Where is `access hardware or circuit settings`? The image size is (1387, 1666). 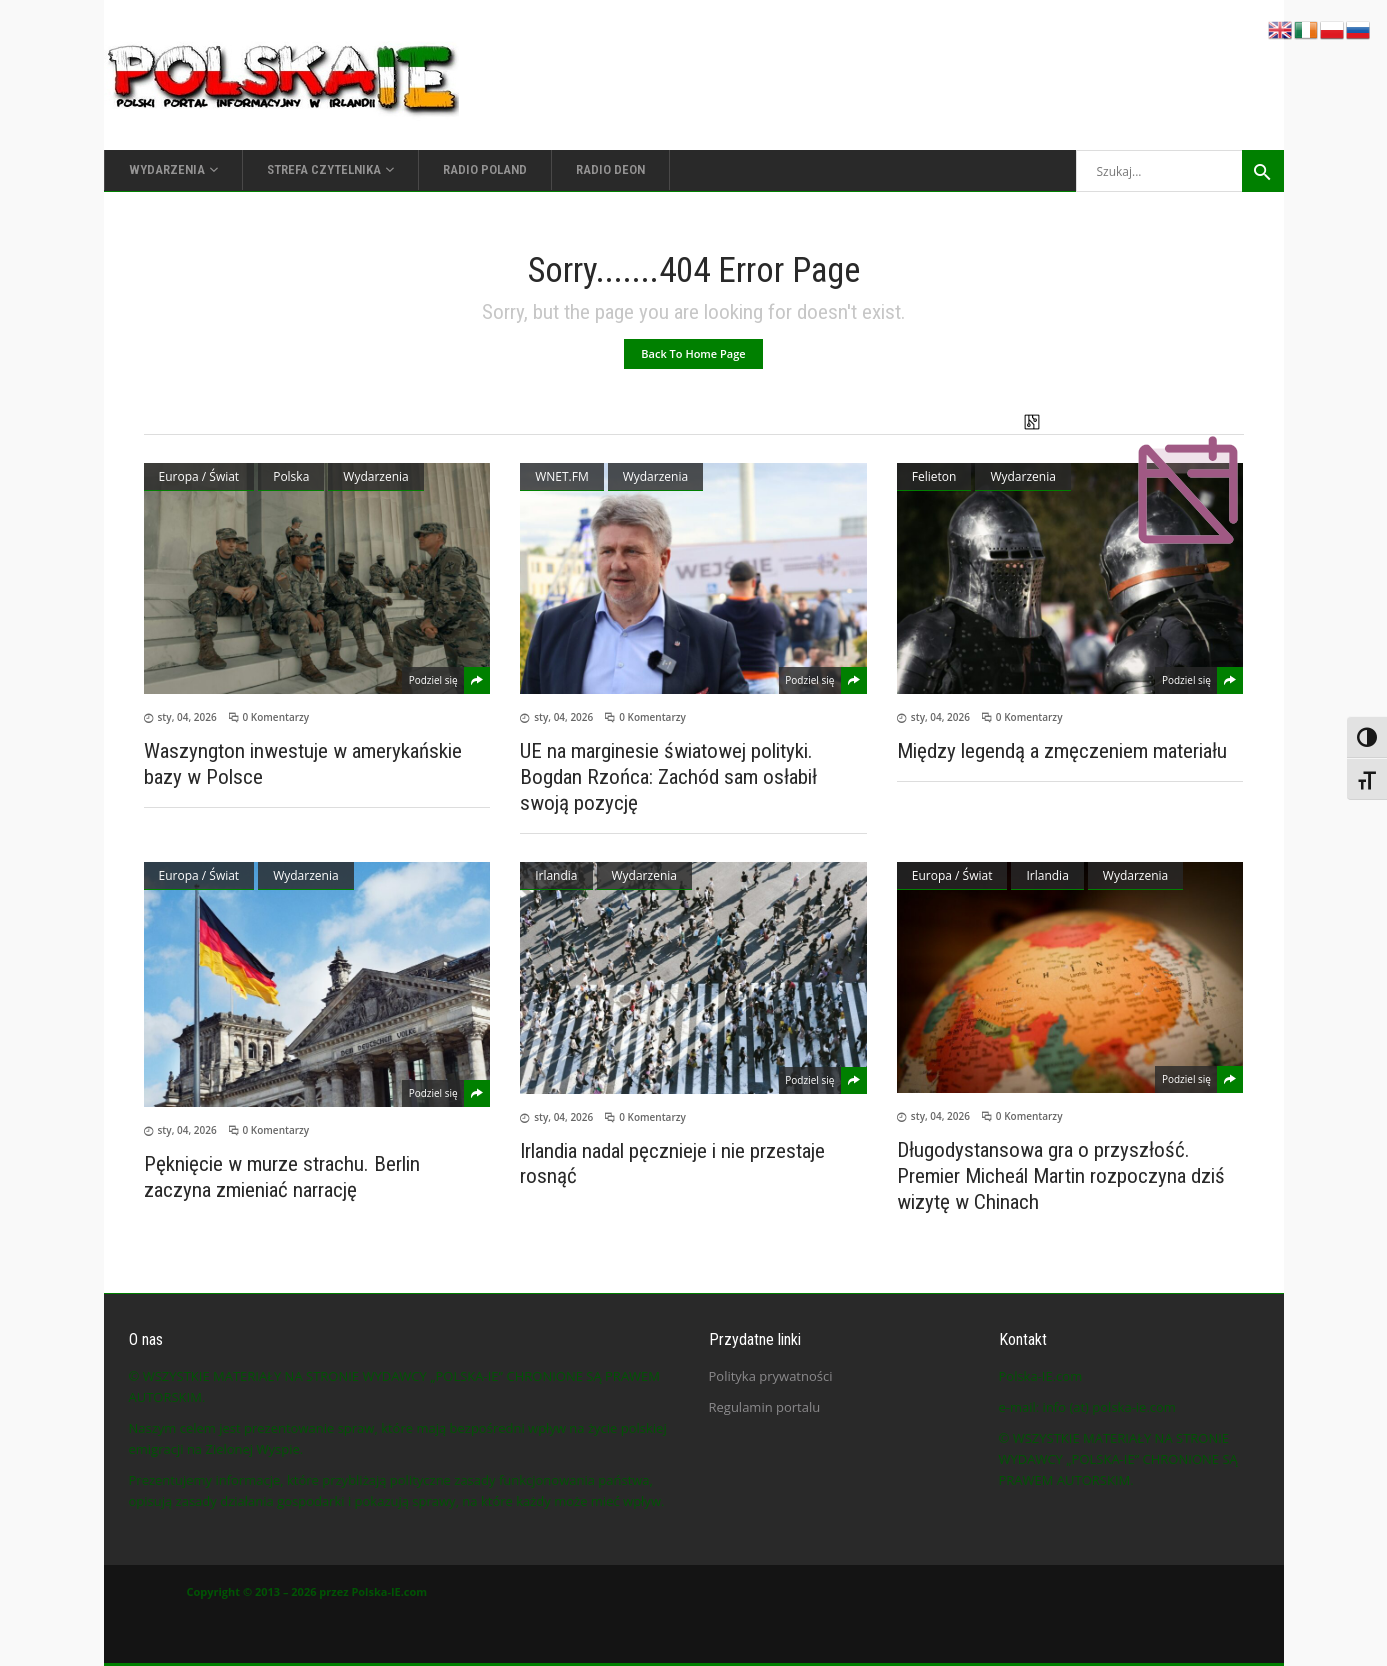
access hardware or circuit settings is located at coordinates (1032, 422).